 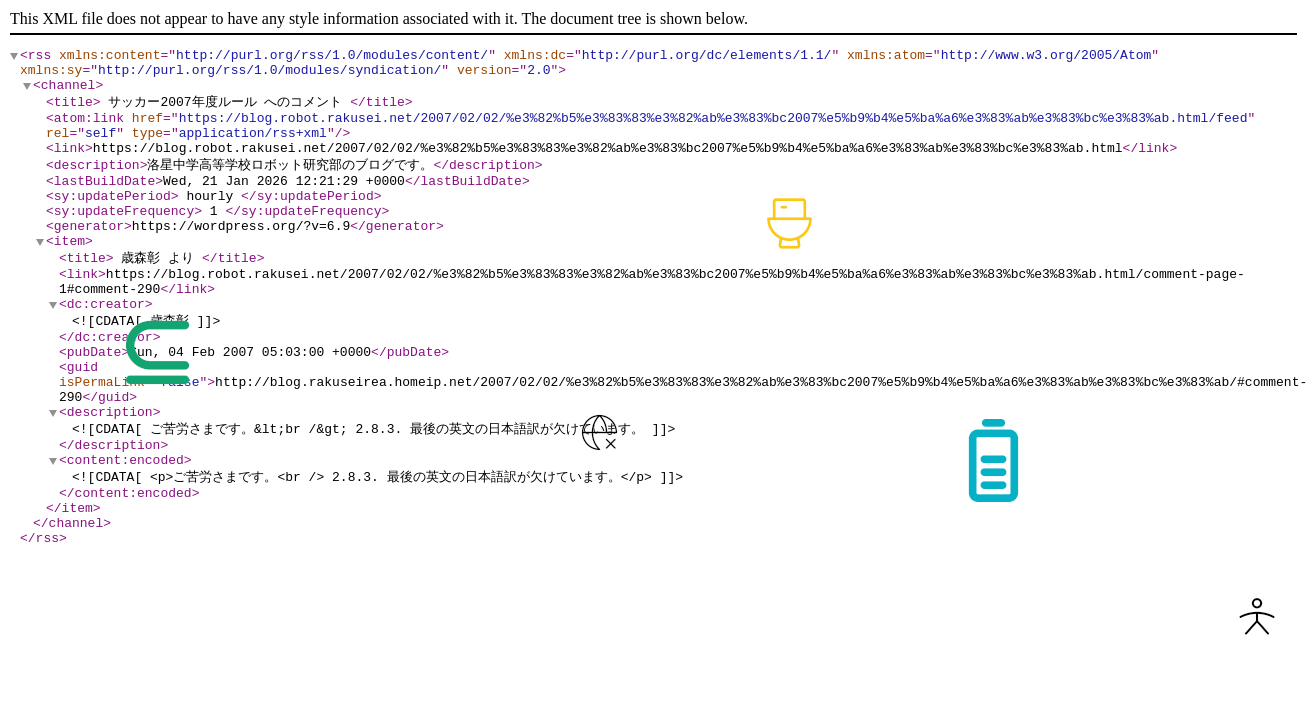 I want to click on indicates a subset relationship in mathematical notation, so click(x=159, y=351).